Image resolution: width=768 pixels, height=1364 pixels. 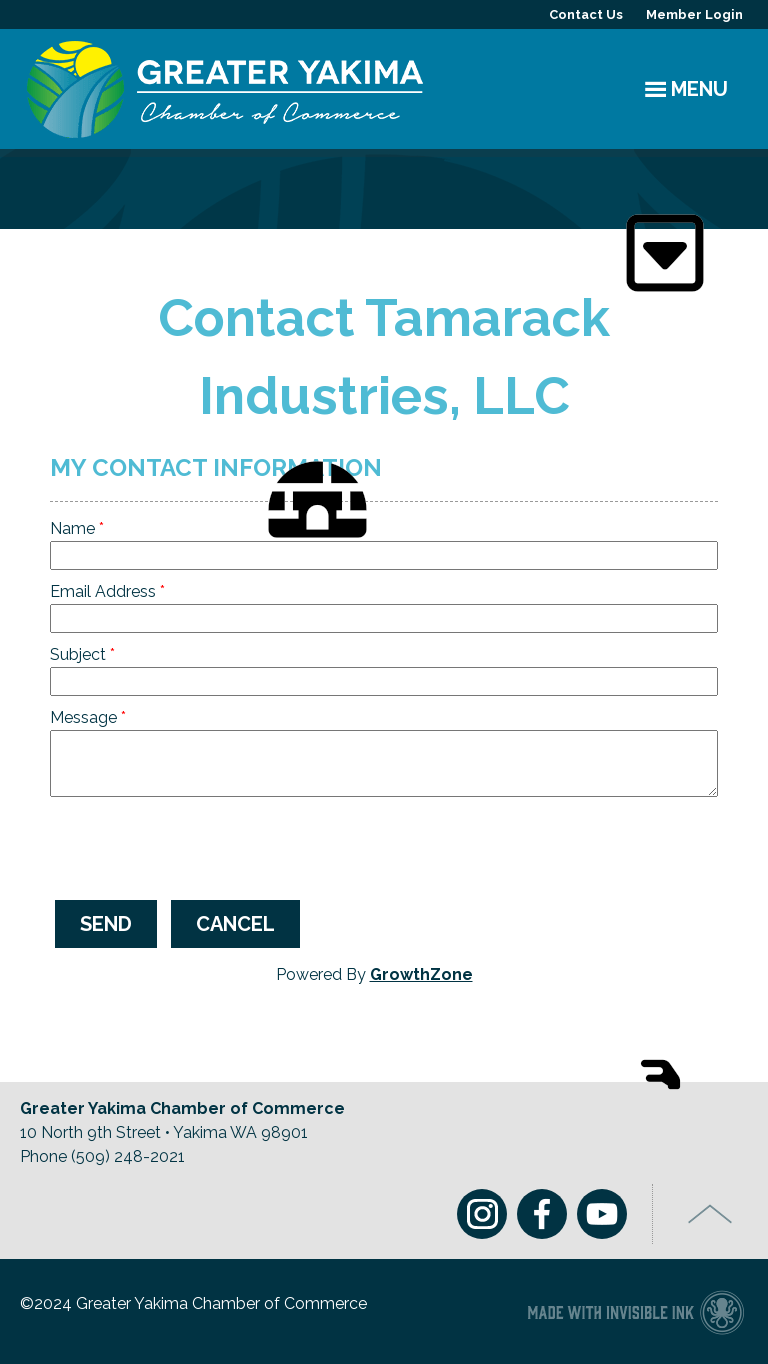 I want to click on lizard gesture for rock-paper-scissors-lizard-spock game, so click(x=660, y=1074).